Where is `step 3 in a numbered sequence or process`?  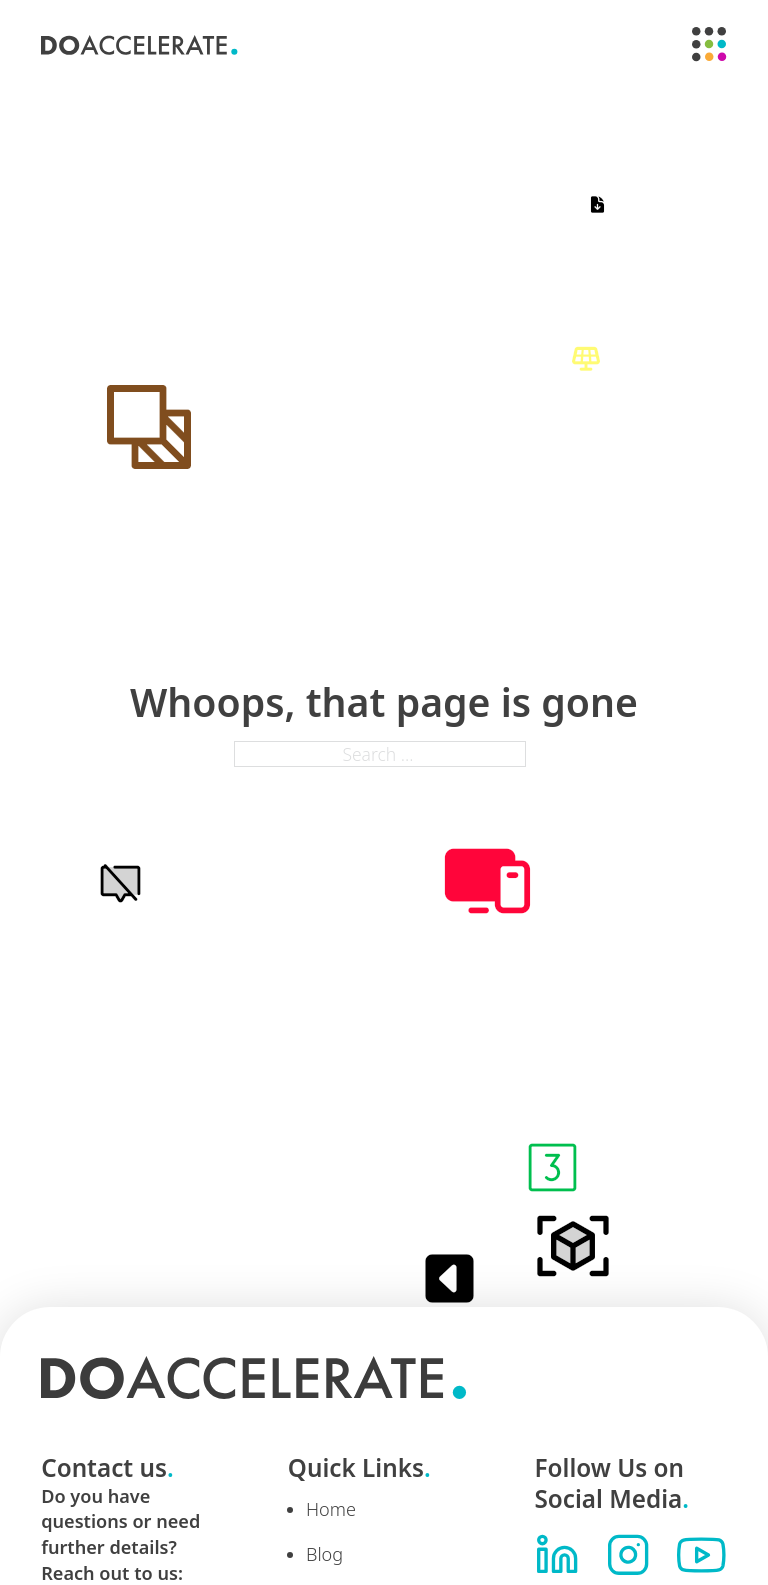
step 3 in a numbered sequence or process is located at coordinates (552, 1167).